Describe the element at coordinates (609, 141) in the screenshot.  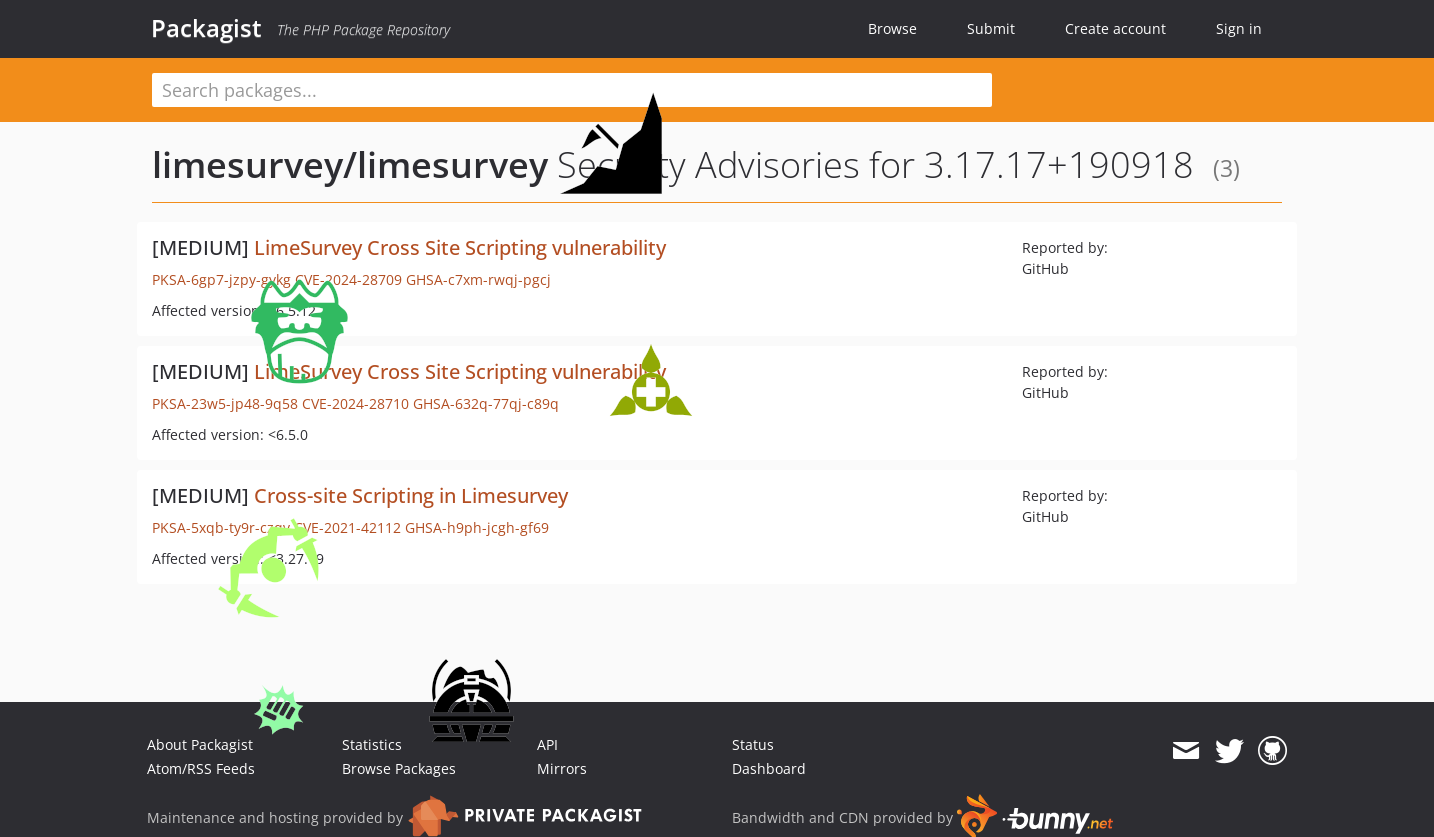
I see `indicates progress toward a goal or milestone` at that location.